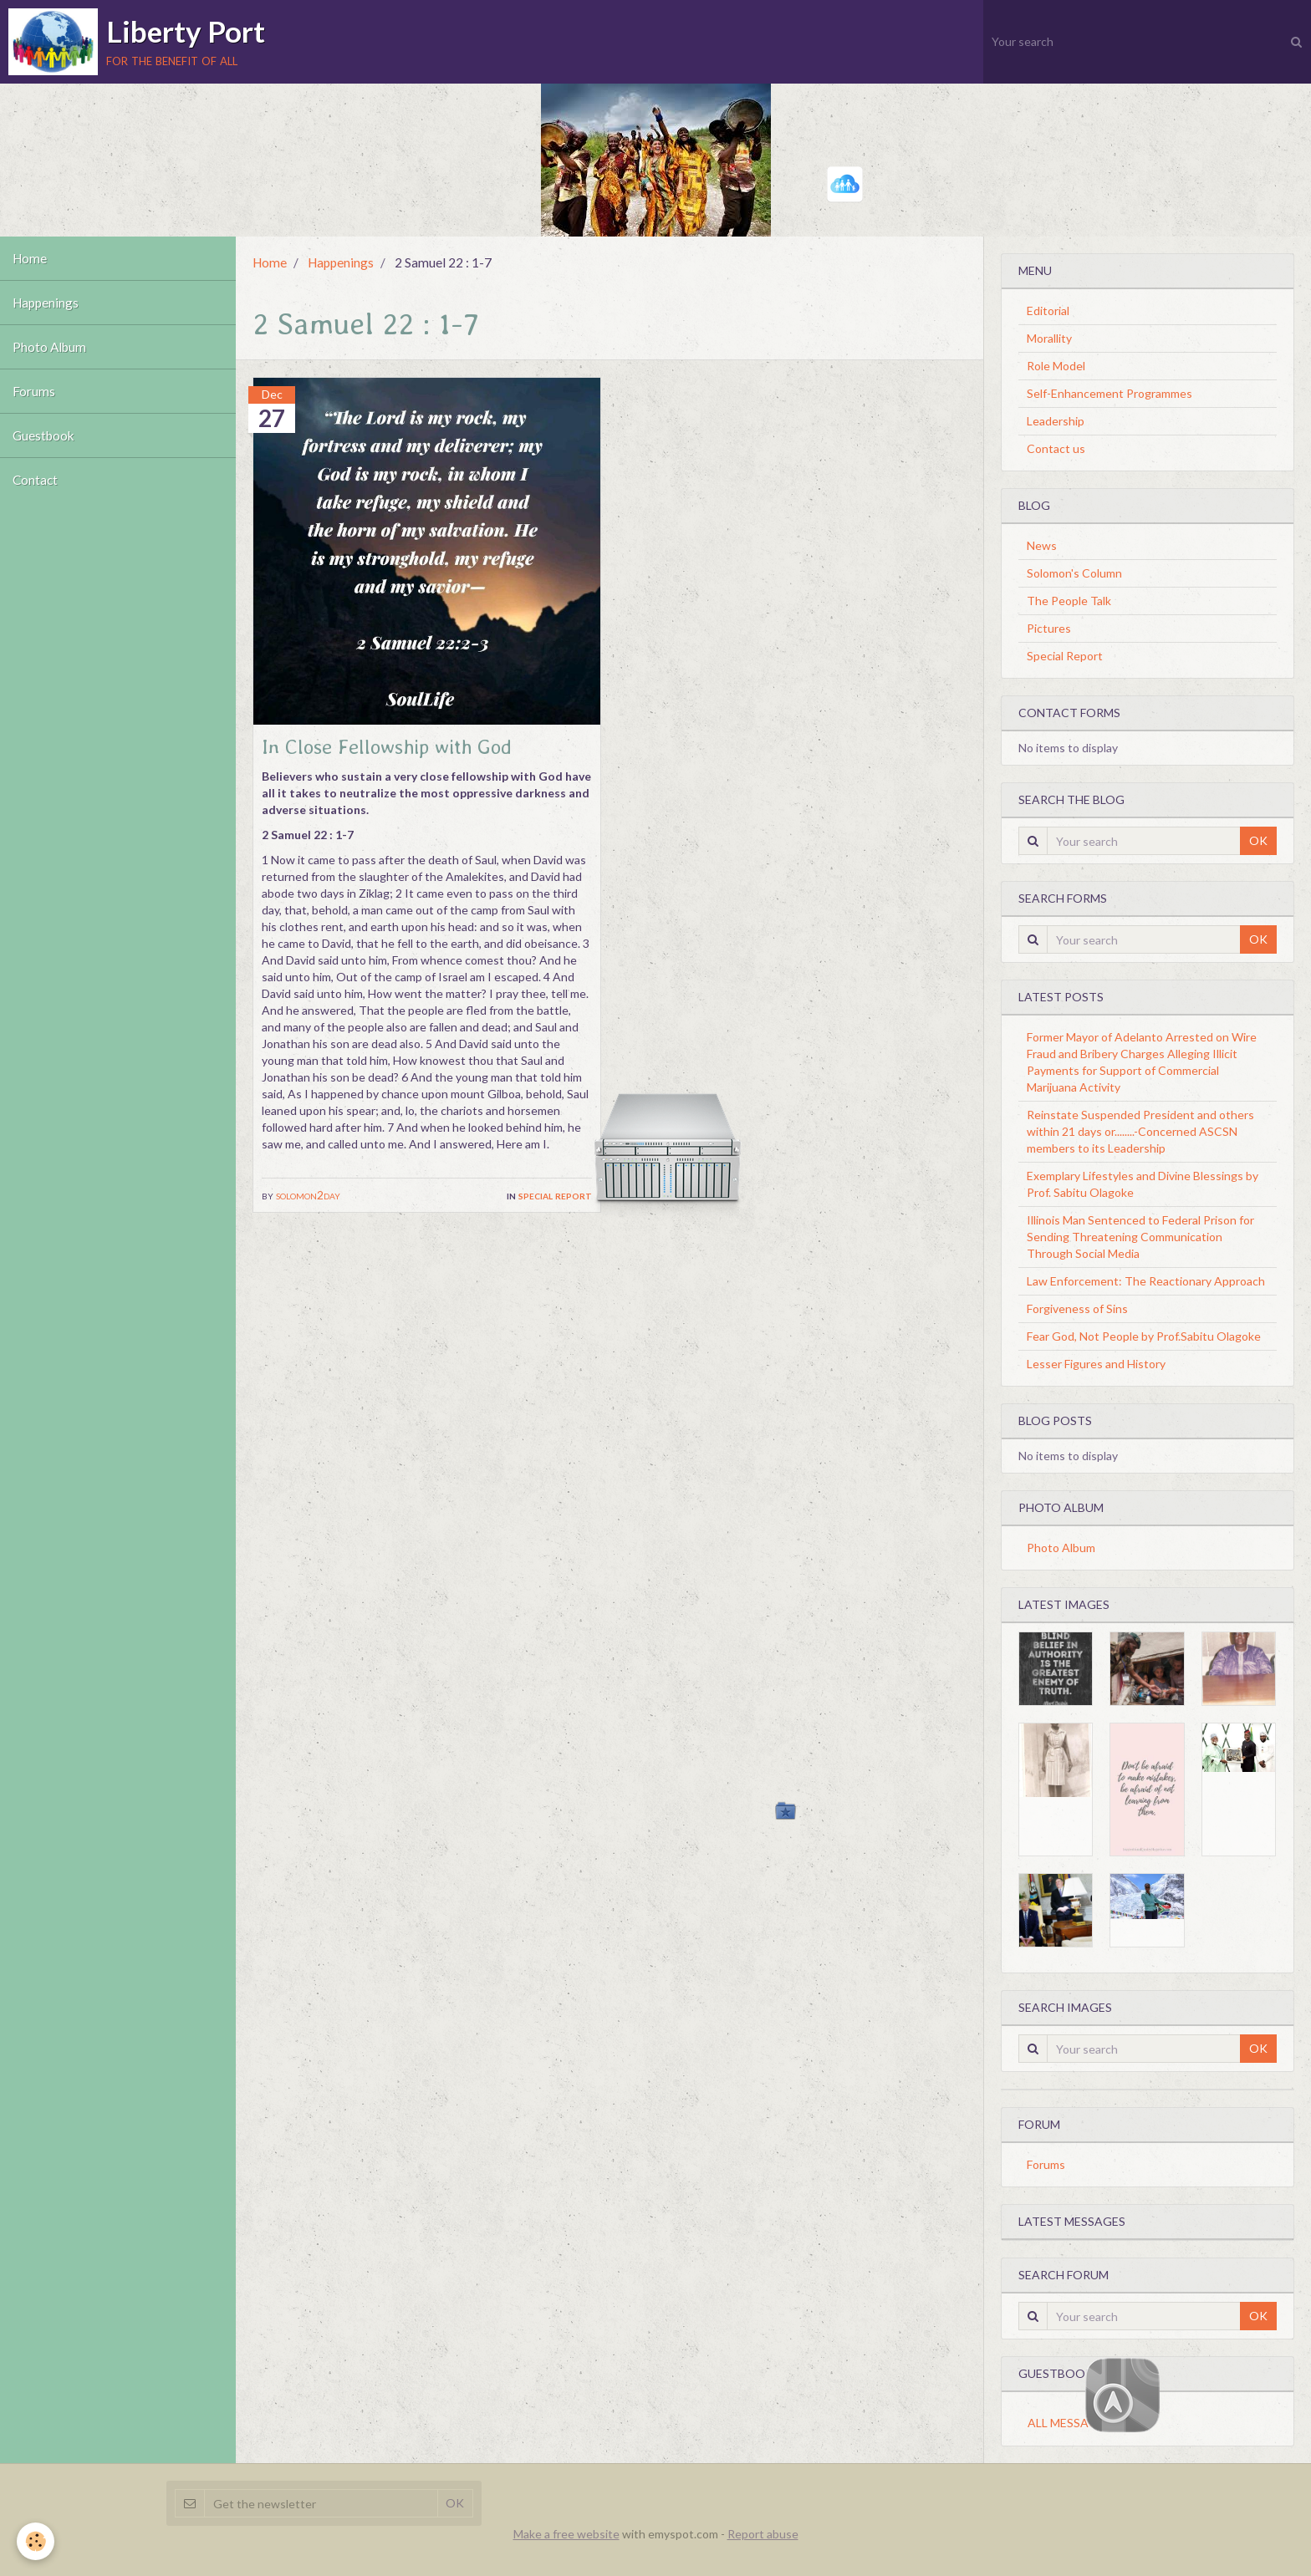 The image size is (1311, 2576). I want to click on access family sharing settings, so click(844, 184).